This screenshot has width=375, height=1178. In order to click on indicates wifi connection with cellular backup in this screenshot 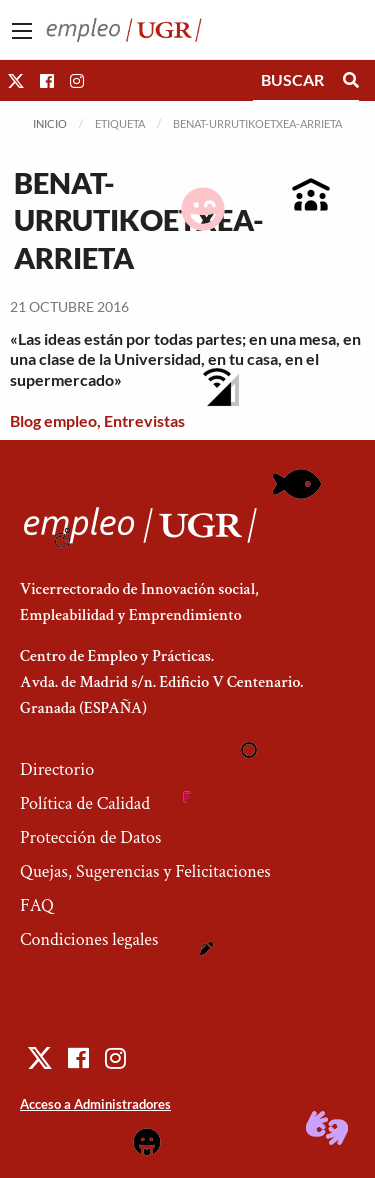, I will do `click(219, 386)`.